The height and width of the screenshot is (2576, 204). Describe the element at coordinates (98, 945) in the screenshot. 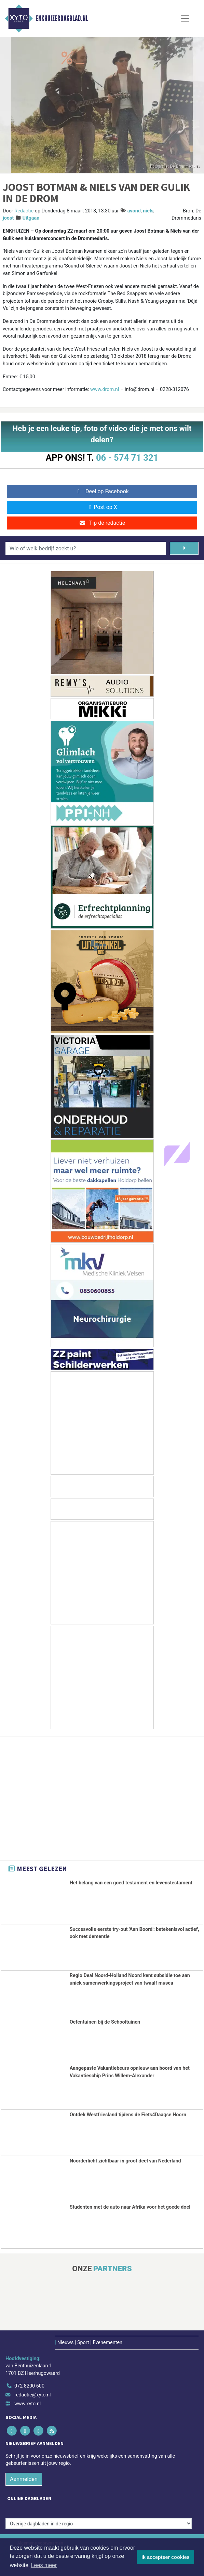

I see `visit have i been pwned website` at that location.